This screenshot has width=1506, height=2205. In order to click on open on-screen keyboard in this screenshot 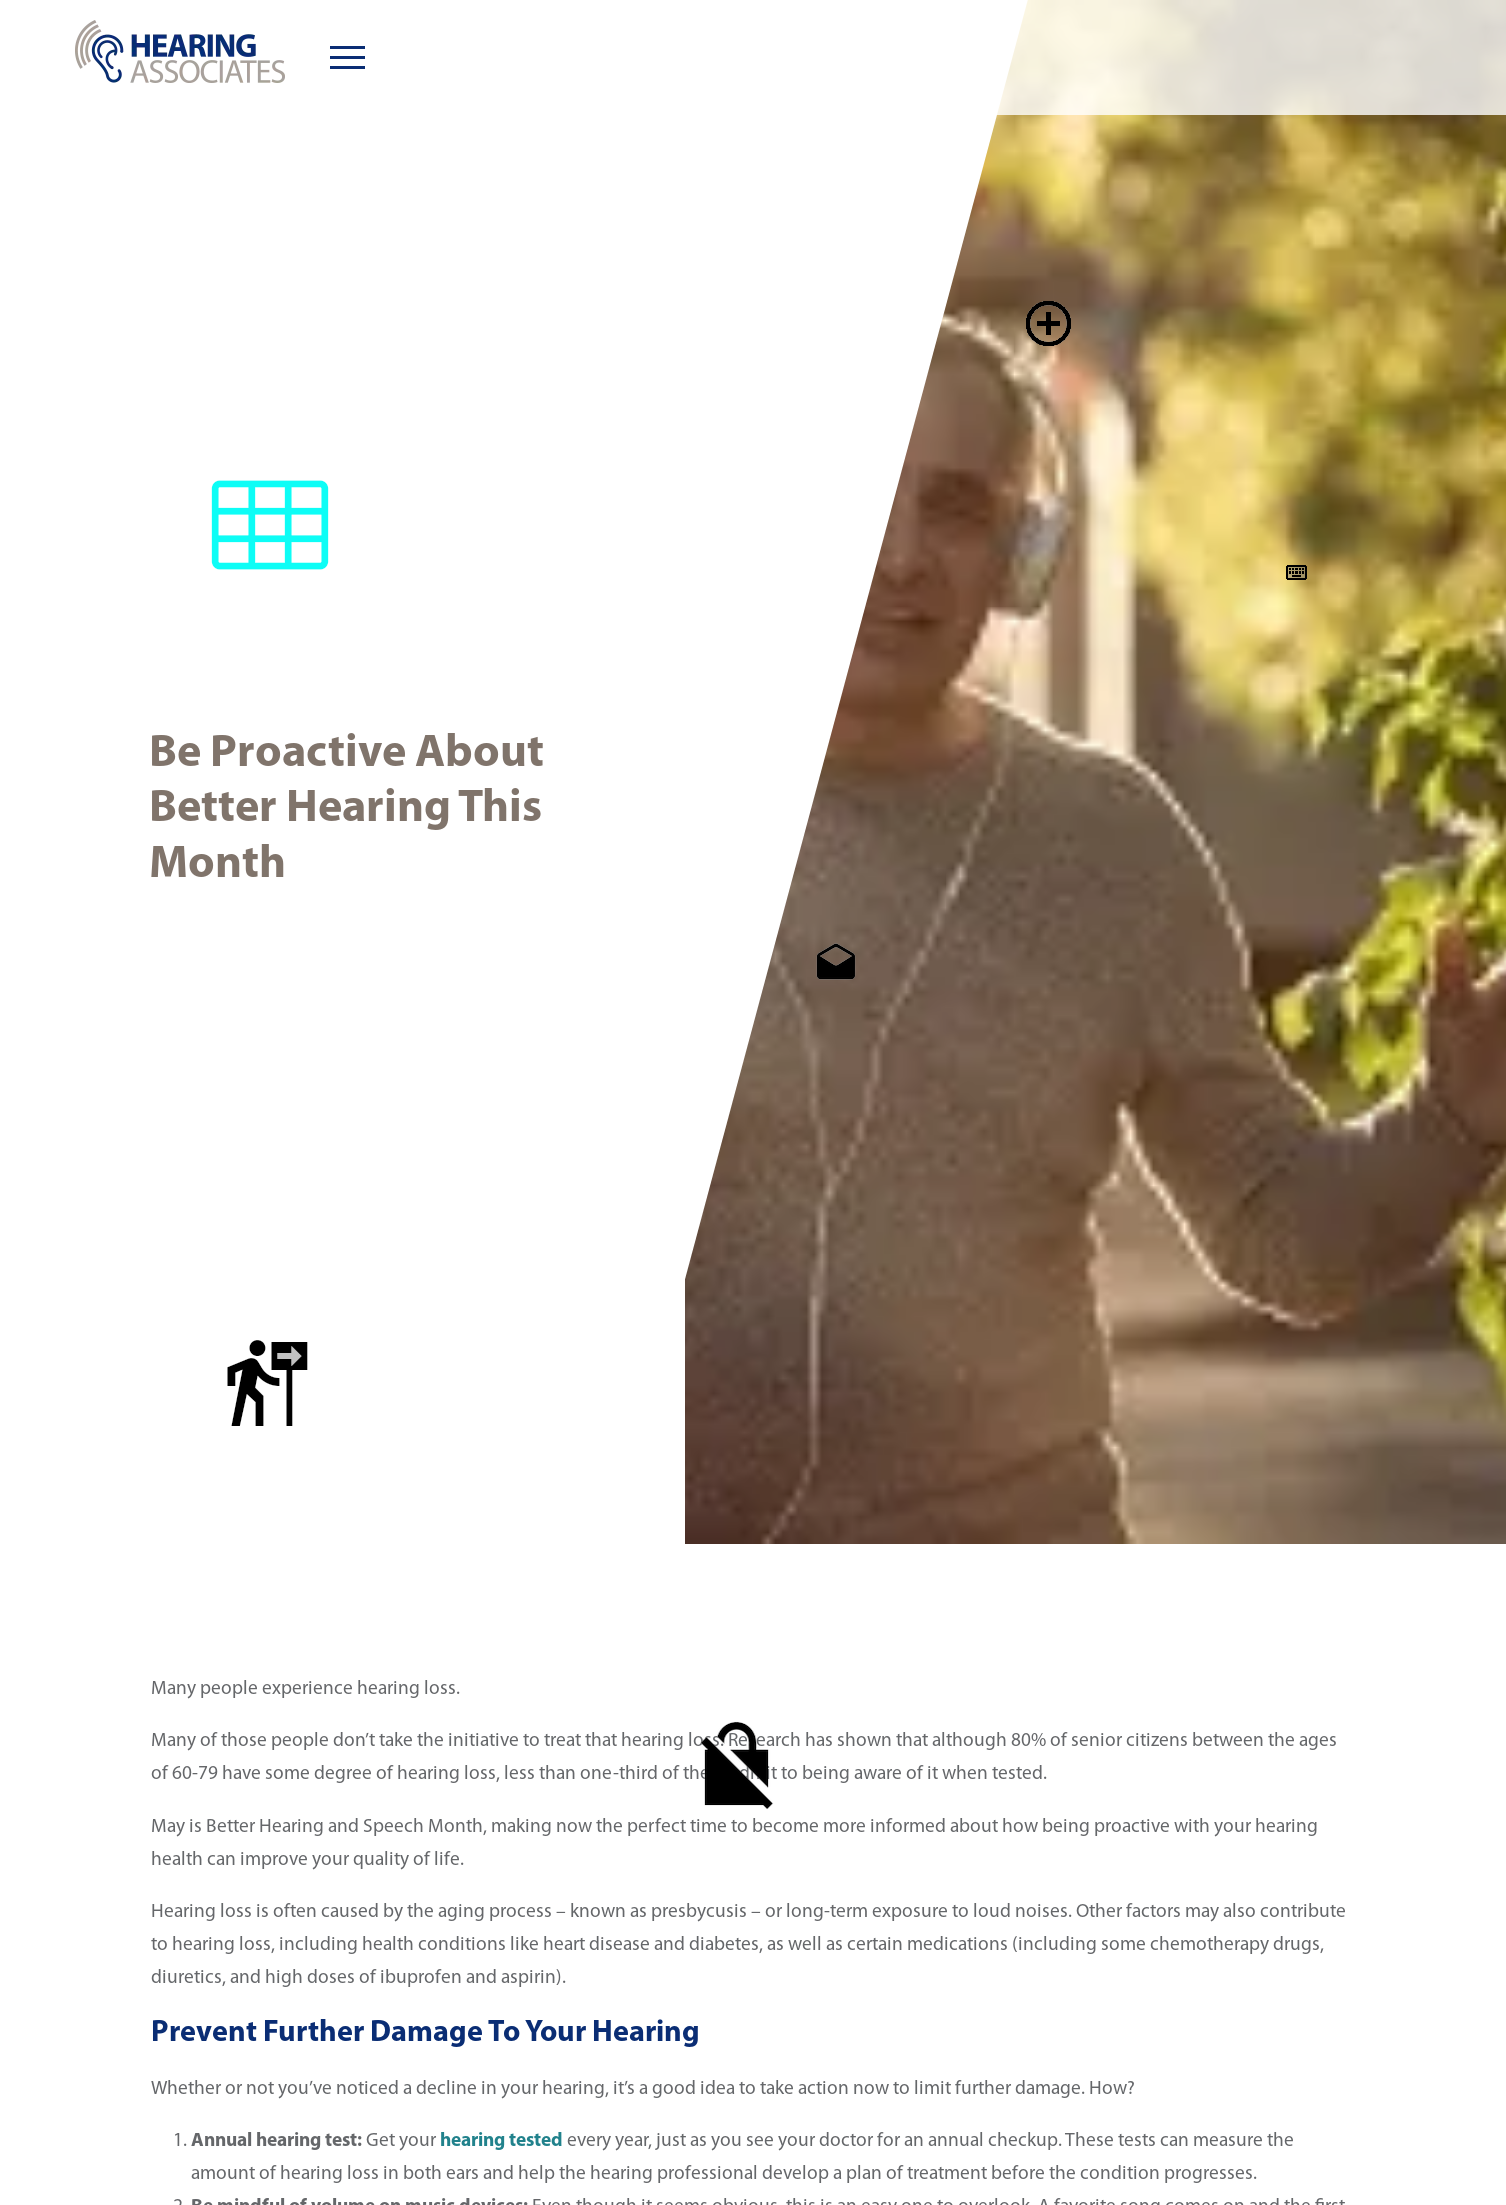, I will do `click(1296, 572)`.